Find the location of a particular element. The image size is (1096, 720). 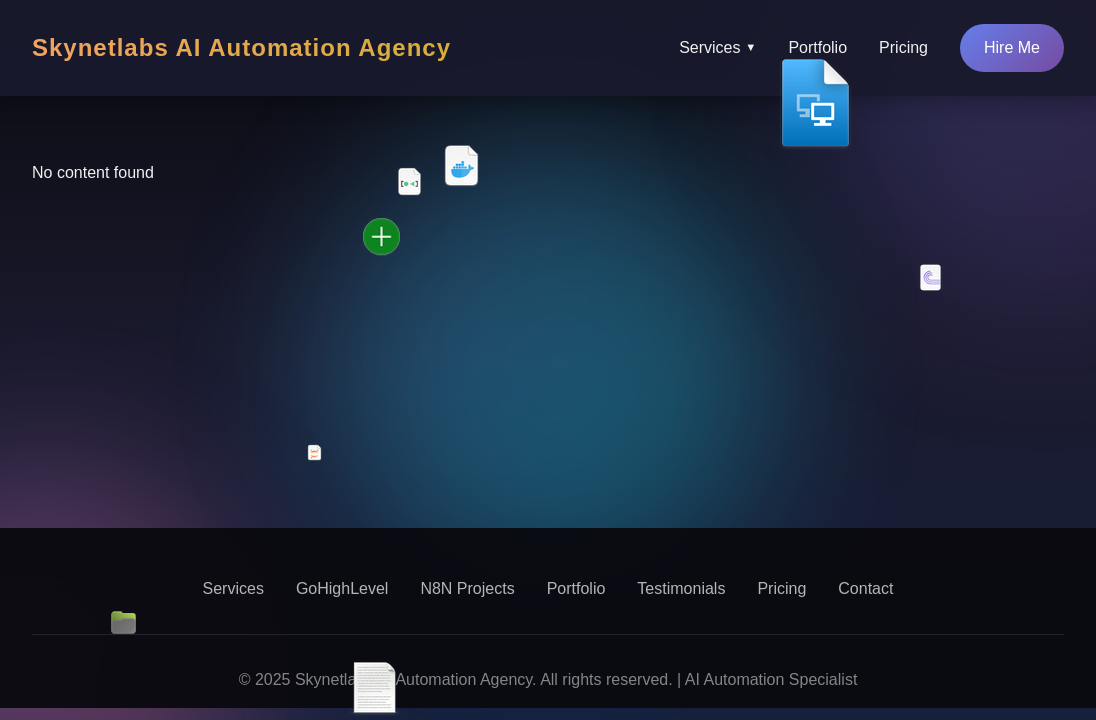

open a jupyter notebook file is located at coordinates (314, 452).